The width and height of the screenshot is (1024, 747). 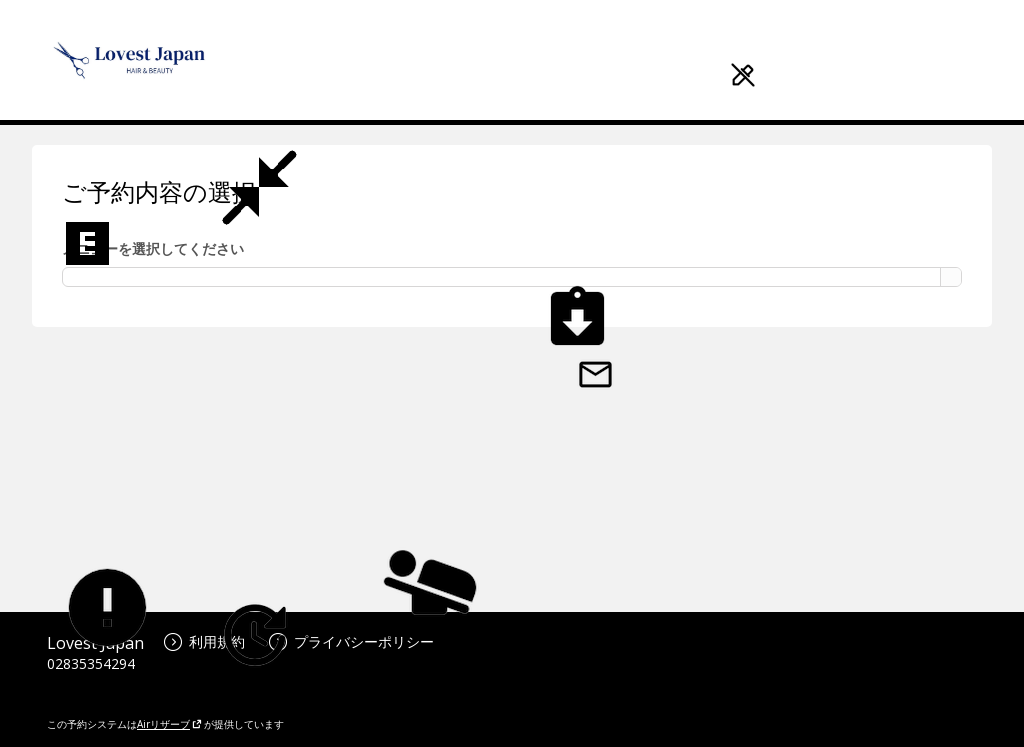 What do you see at coordinates (595, 374) in the screenshot?
I see `open your email inbox` at bounding box center [595, 374].